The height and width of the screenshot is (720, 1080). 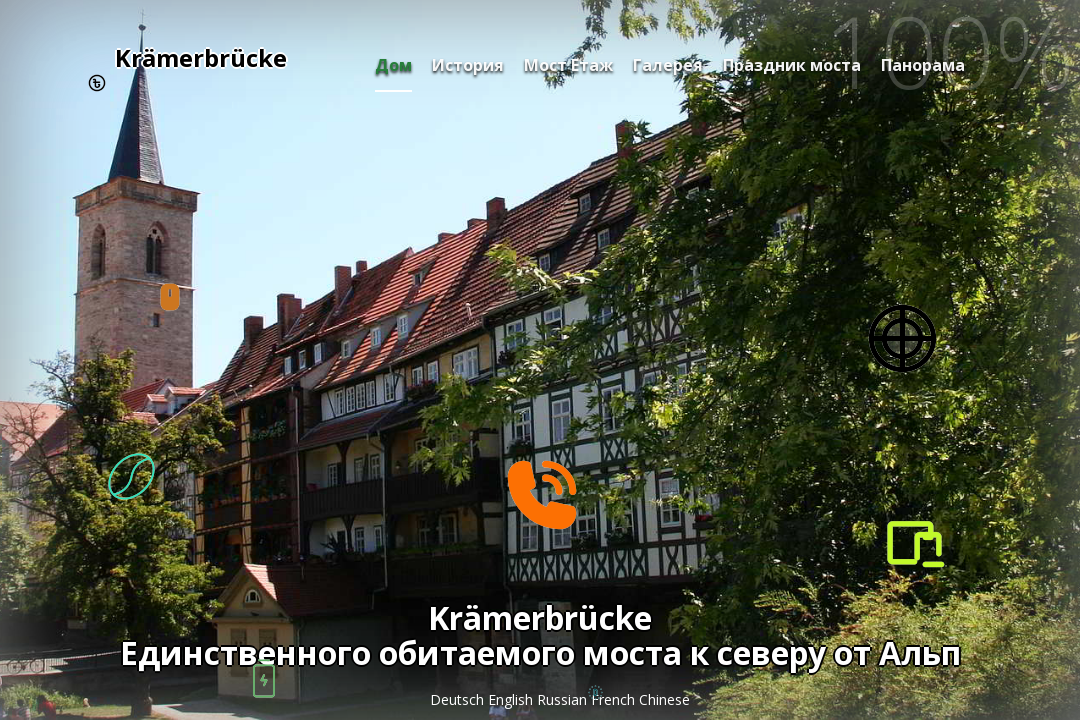 What do you see at coordinates (170, 297) in the screenshot?
I see `adjust mouse or pointer settings` at bounding box center [170, 297].